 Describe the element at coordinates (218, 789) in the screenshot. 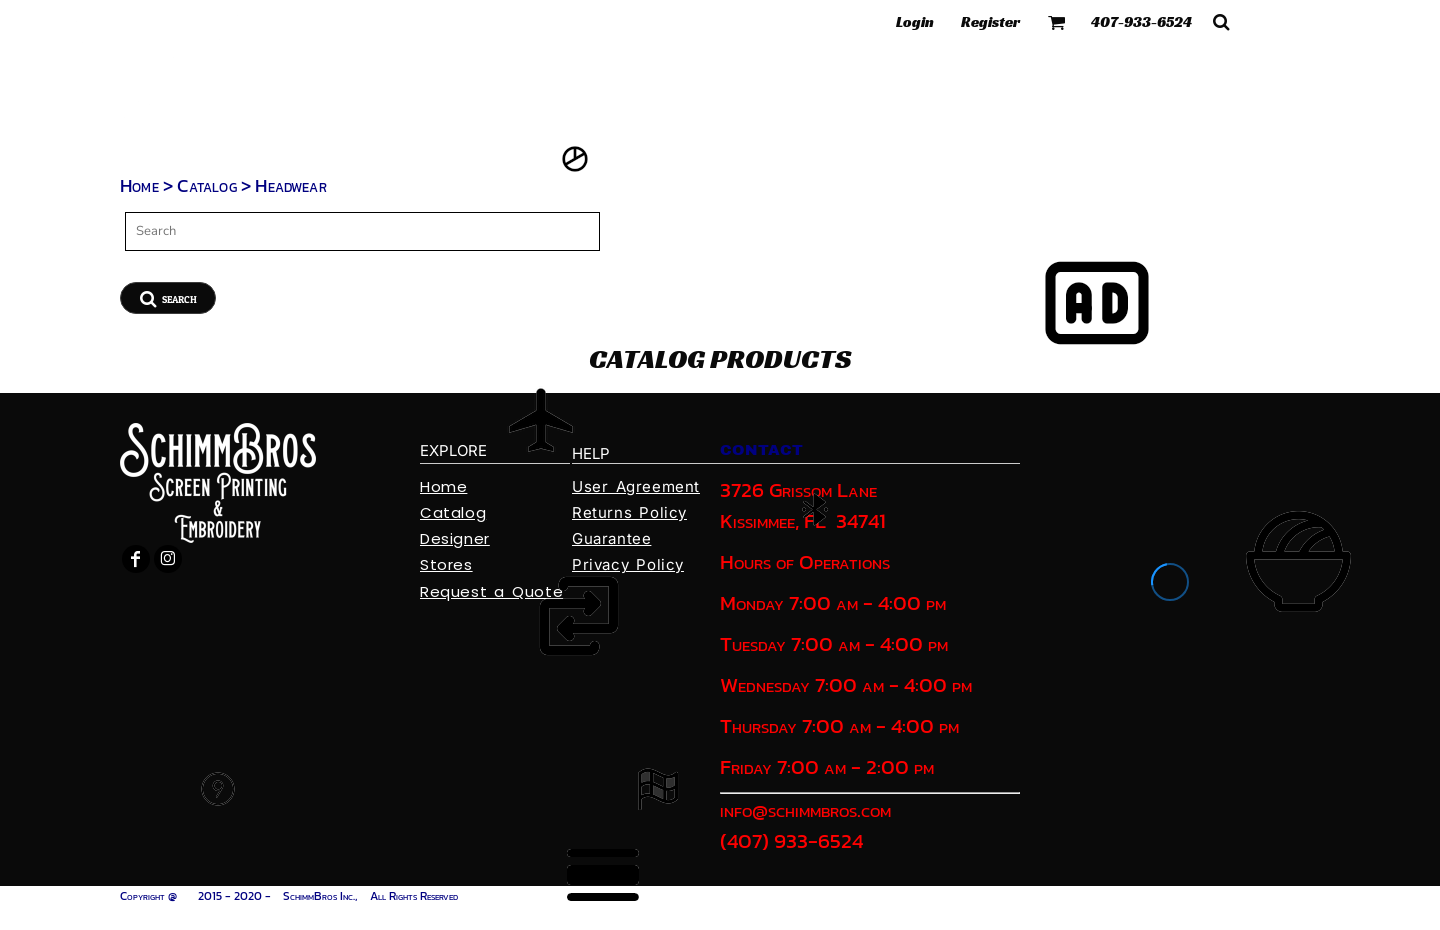

I see `indicates nine items or notifications` at that location.